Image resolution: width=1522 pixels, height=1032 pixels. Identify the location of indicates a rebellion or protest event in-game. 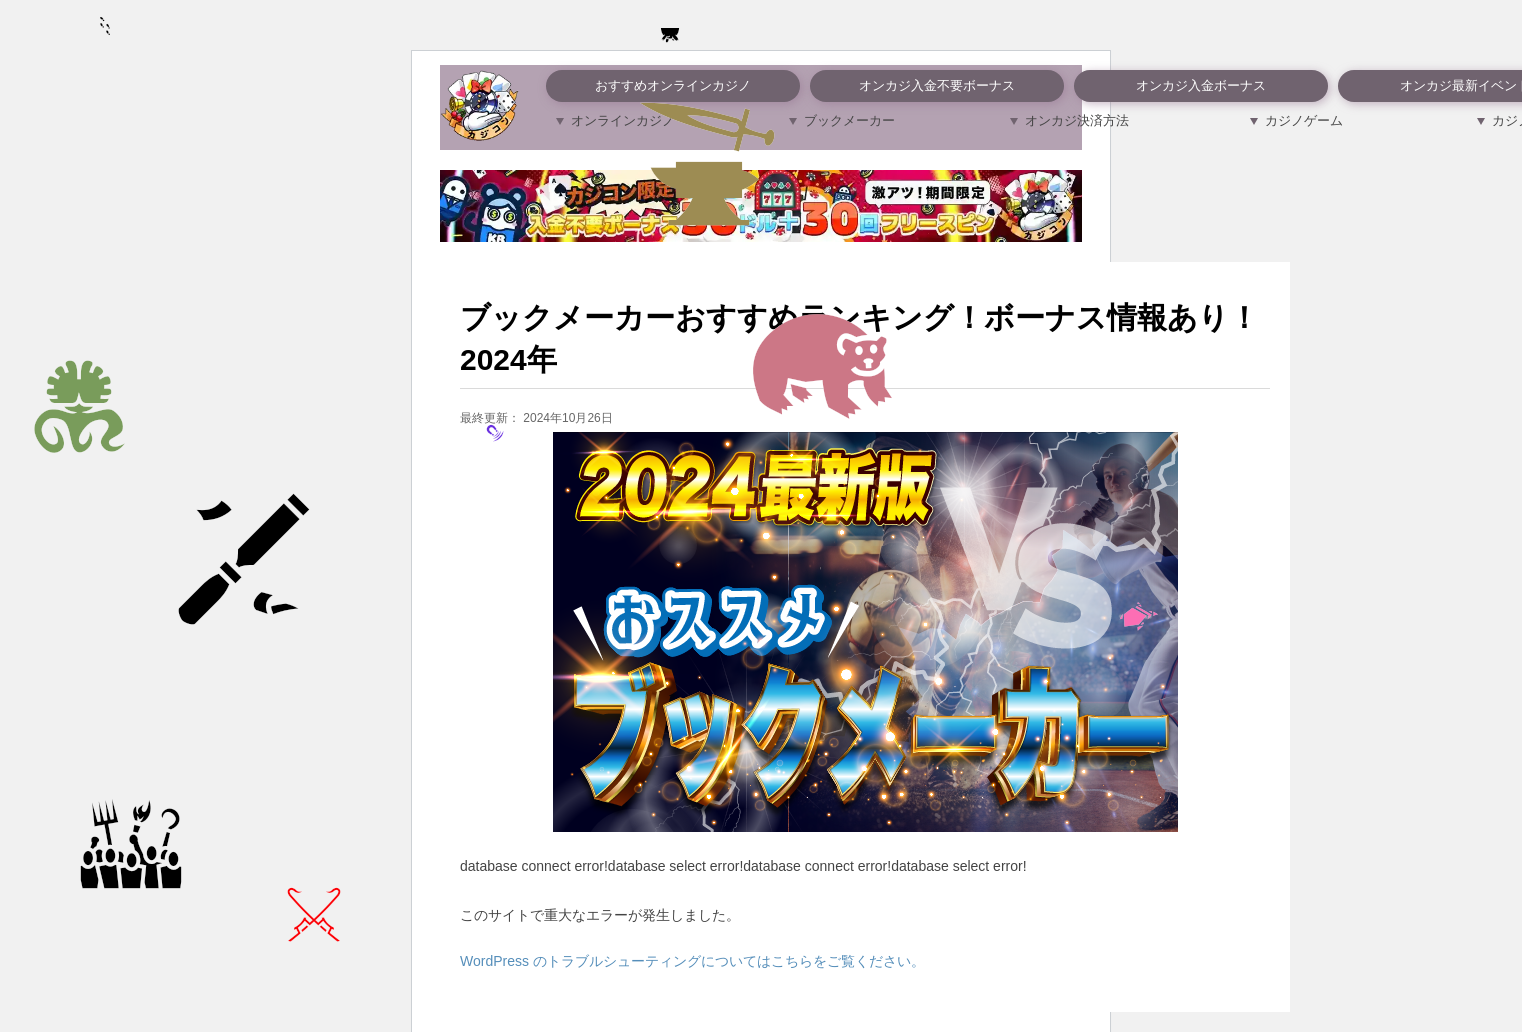
(131, 838).